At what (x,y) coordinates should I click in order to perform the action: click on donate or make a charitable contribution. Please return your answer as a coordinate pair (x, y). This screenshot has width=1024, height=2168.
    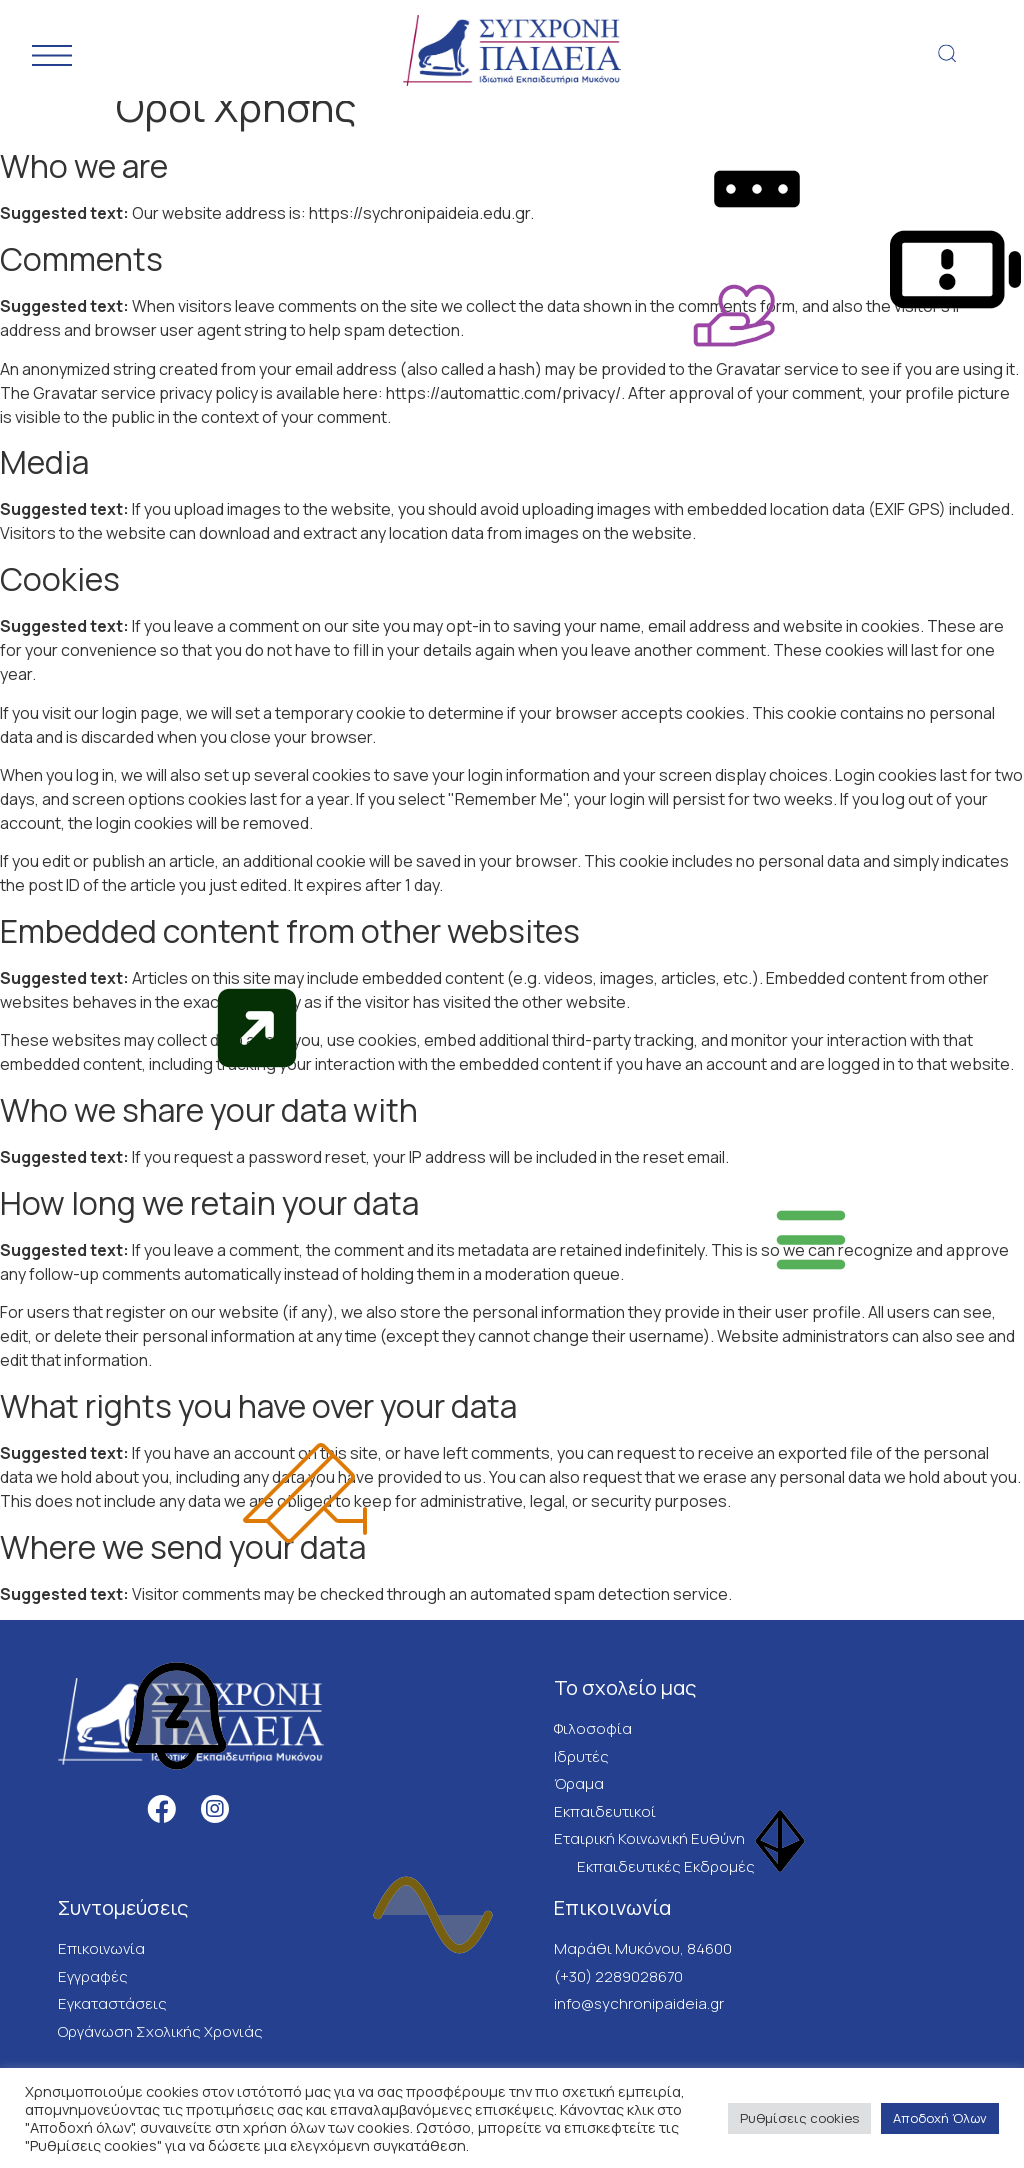
    Looking at the image, I should click on (737, 317).